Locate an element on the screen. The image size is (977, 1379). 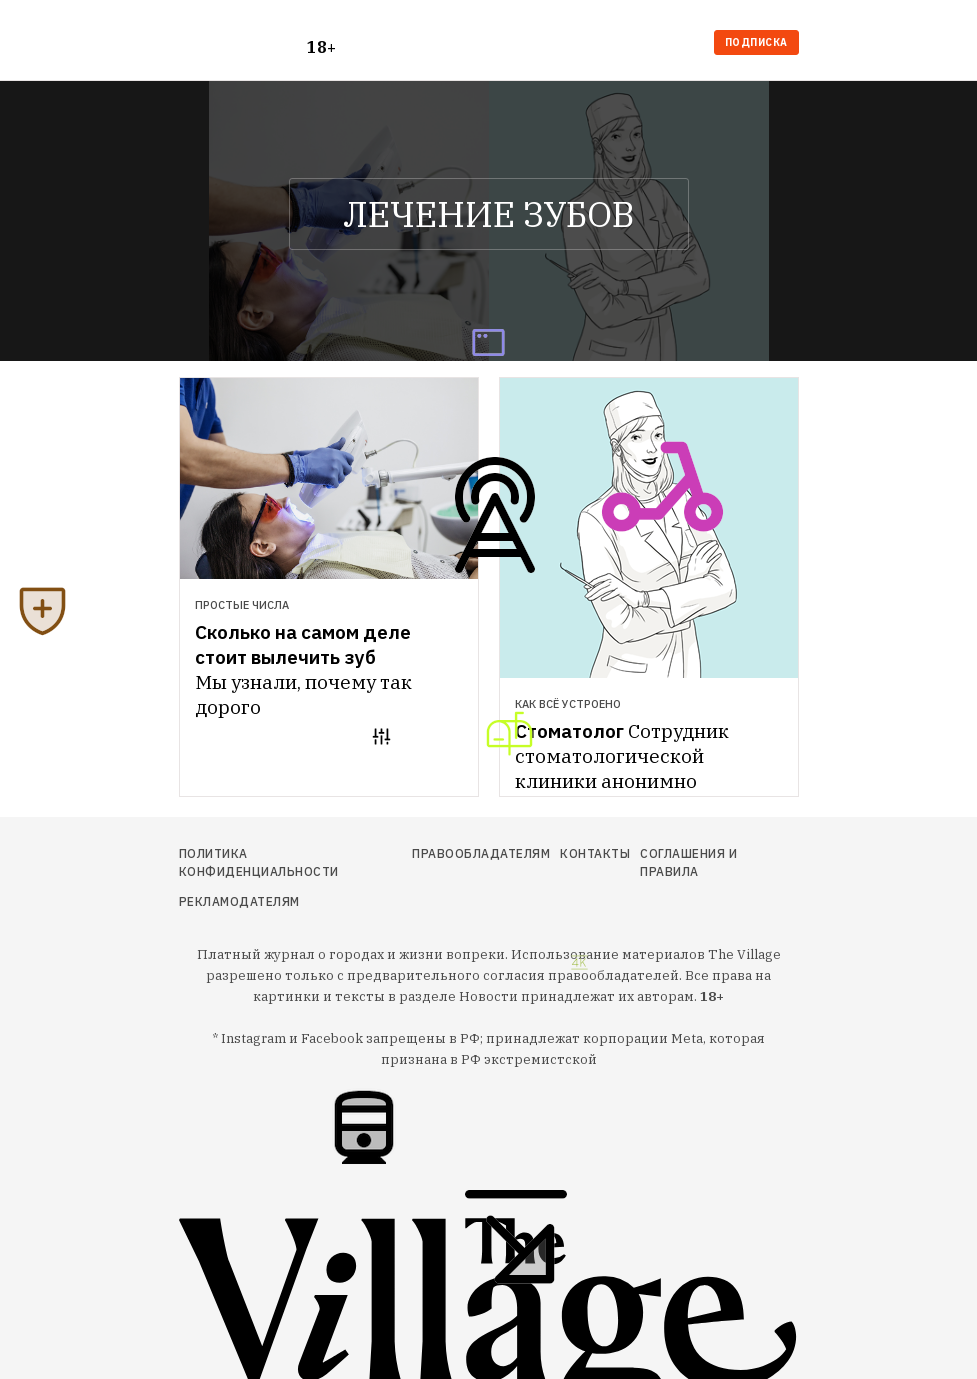
indicates cellular network signal or connectivity is located at coordinates (495, 517).